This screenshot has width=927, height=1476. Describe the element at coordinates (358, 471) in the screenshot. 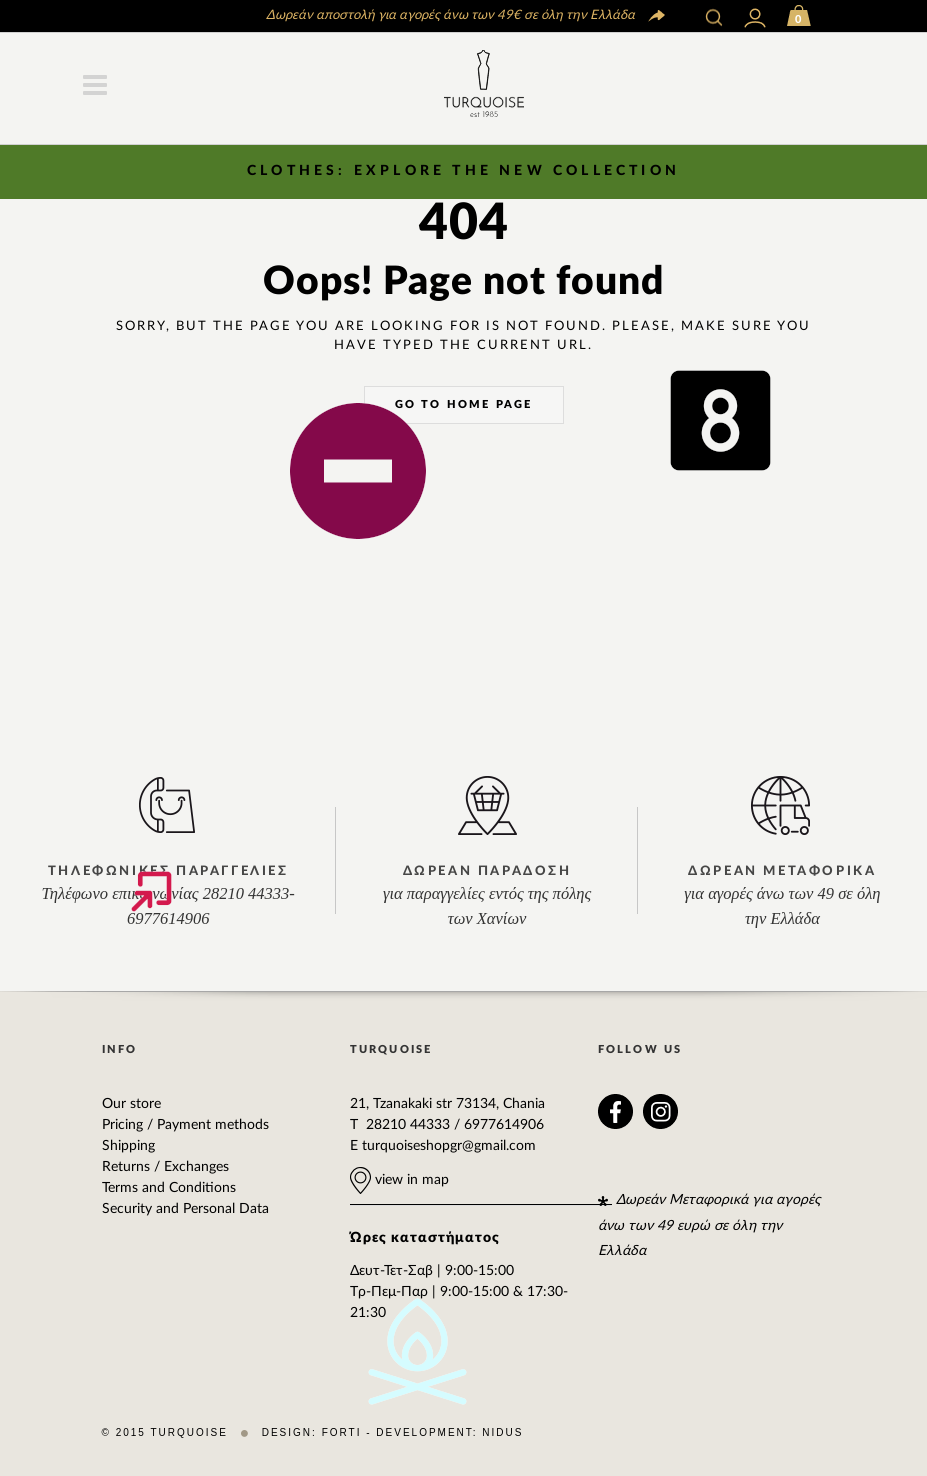

I see `access denied or blocked action` at that location.